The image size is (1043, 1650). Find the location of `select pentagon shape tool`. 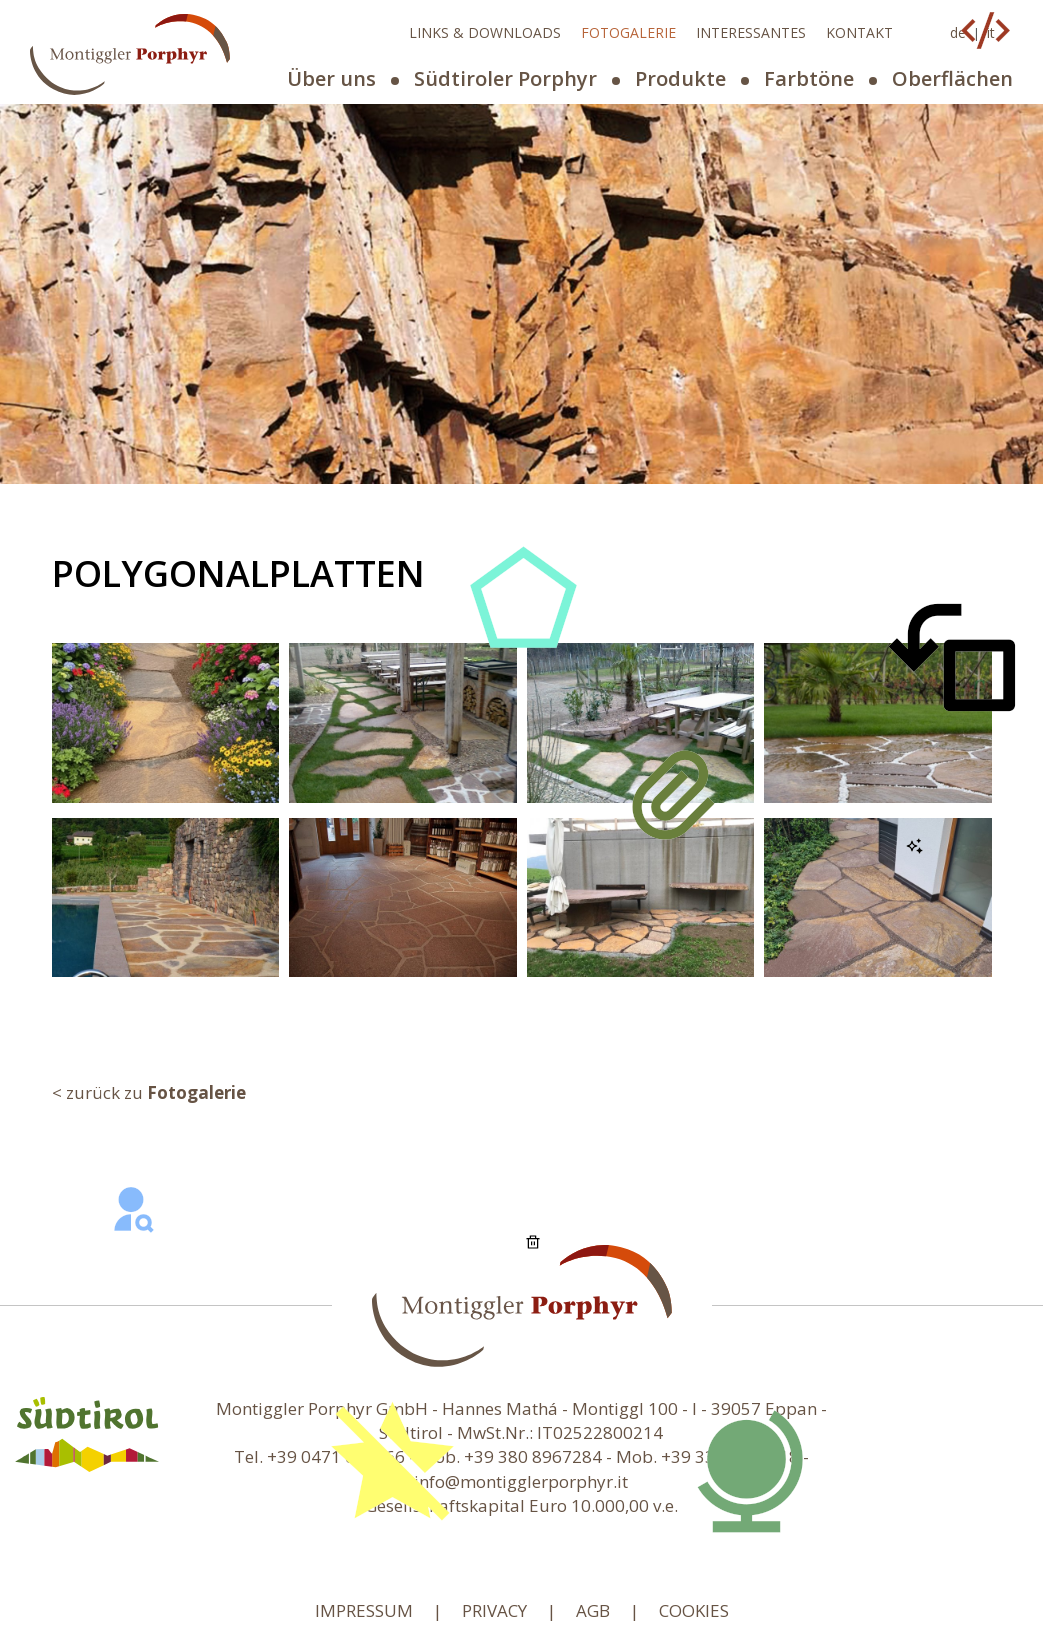

select pentagon shape tool is located at coordinates (523, 602).